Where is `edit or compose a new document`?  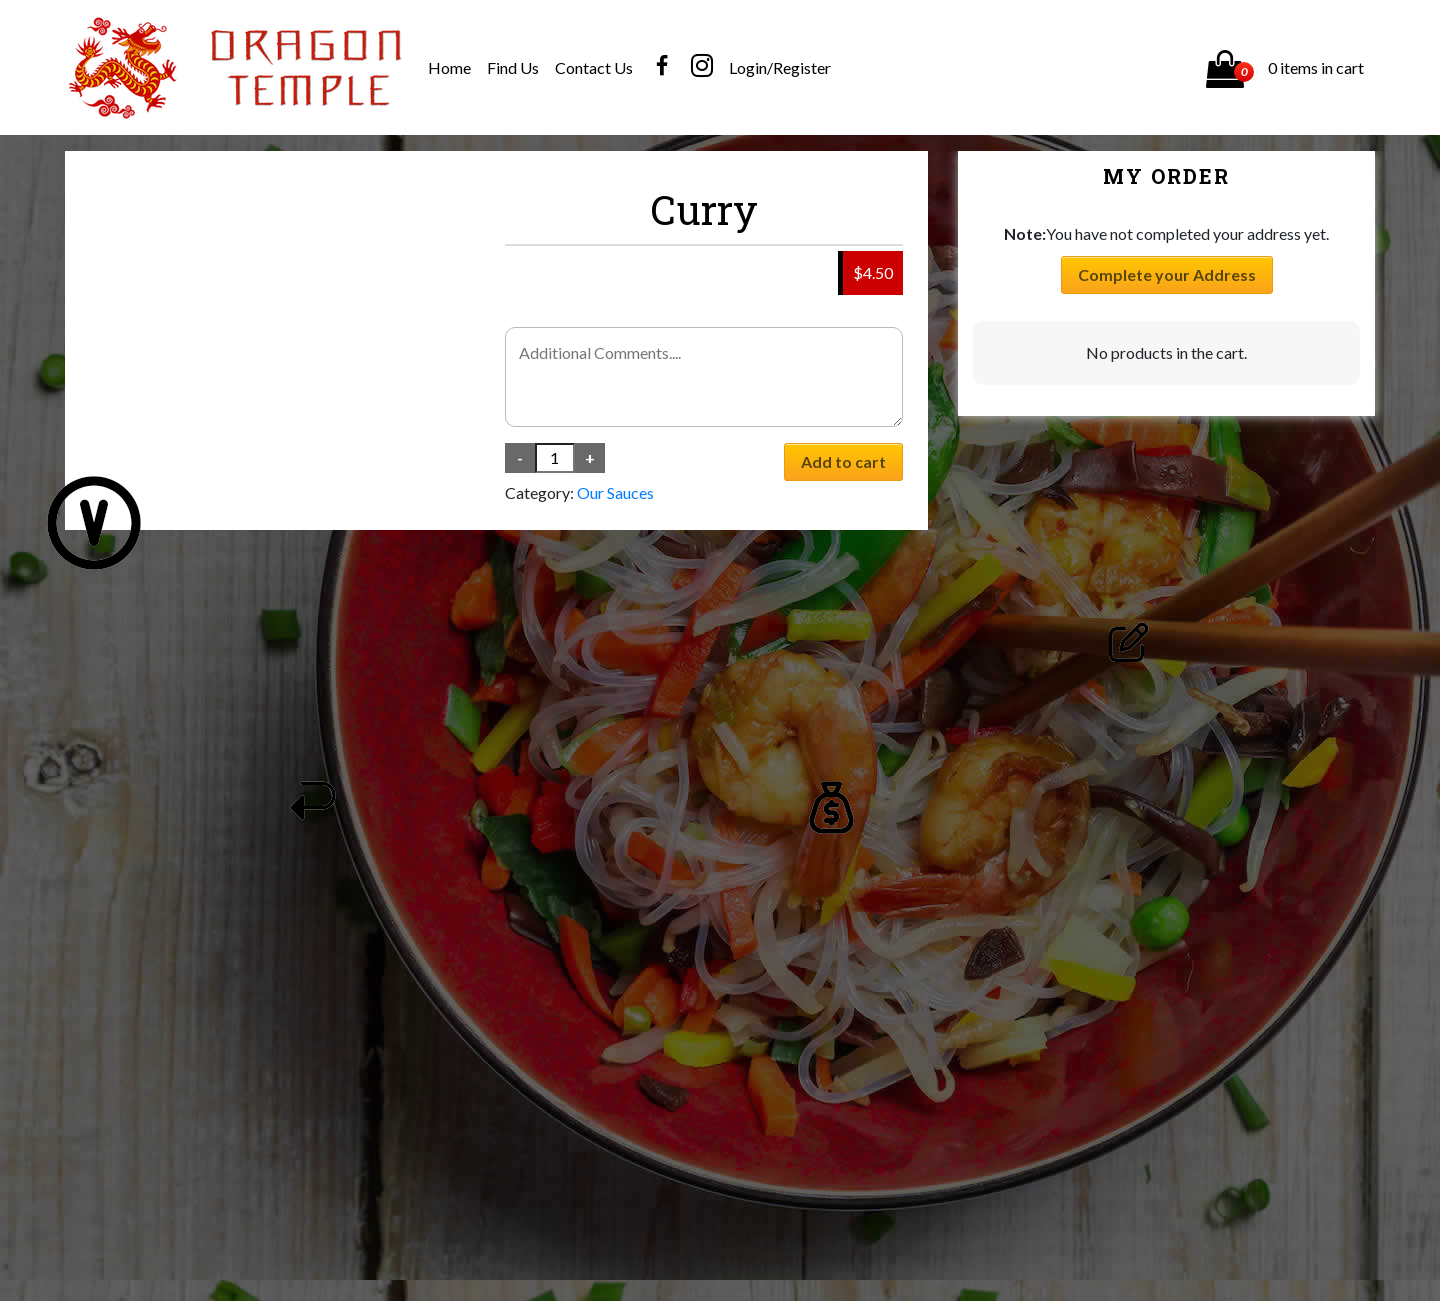
edit or compose a new document is located at coordinates (1129, 642).